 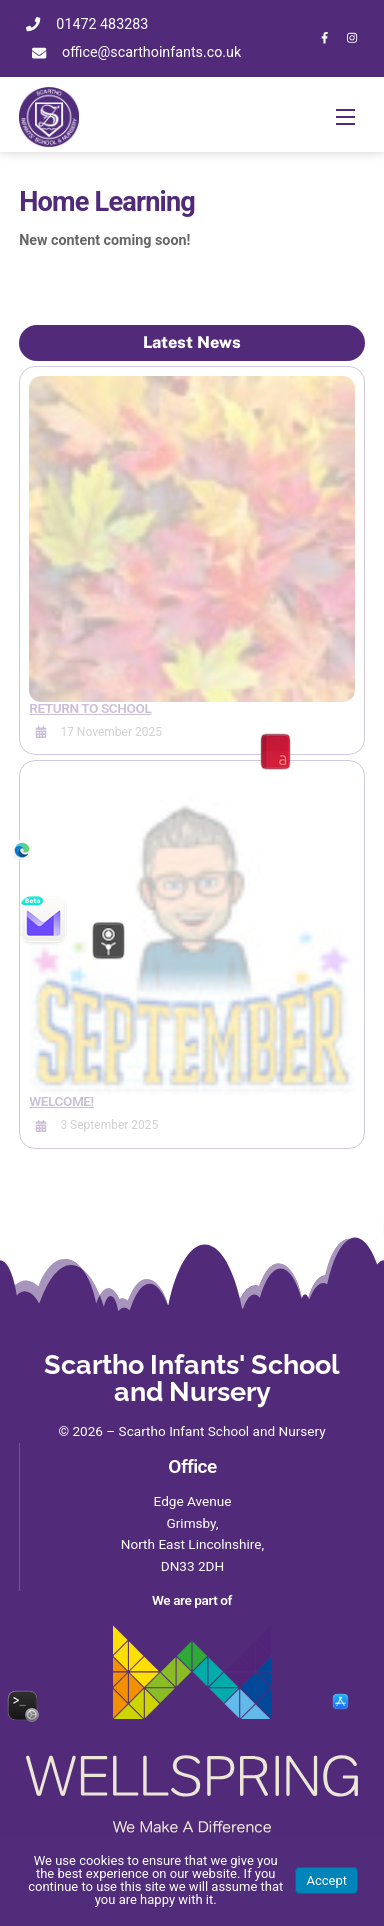 What do you see at coordinates (275, 751) in the screenshot?
I see `open the dictionary app` at bounding box center [275, 751].